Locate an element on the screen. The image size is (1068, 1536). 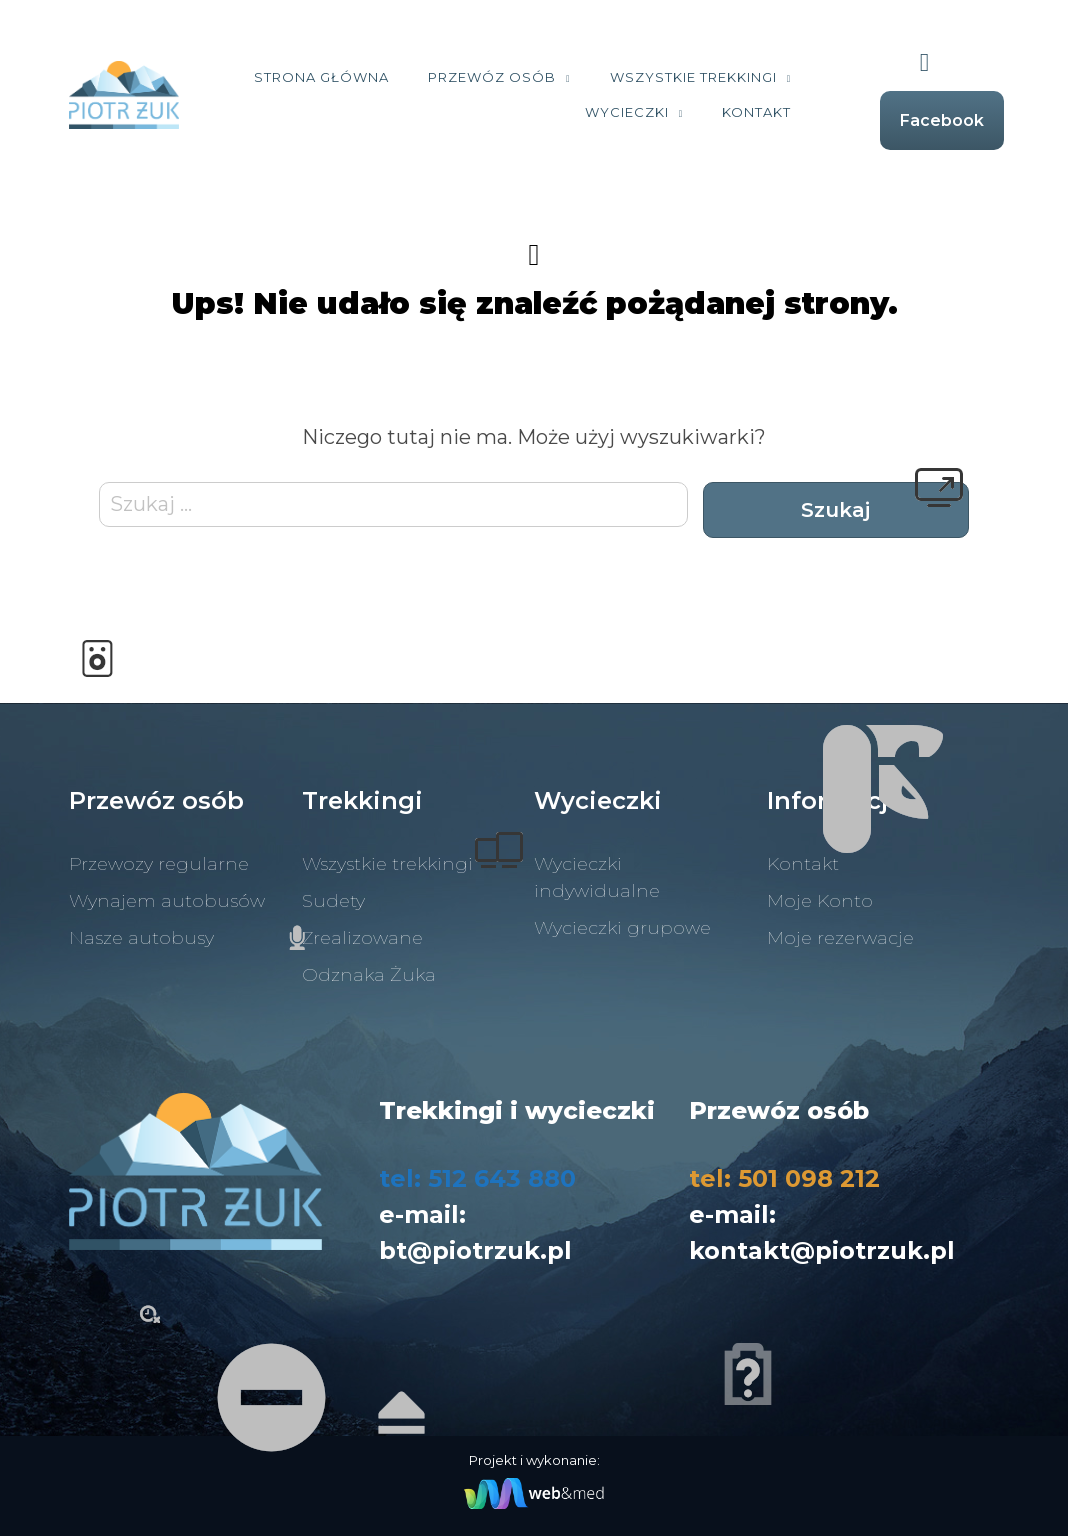
open rhythmbox music player is located at coordinates (98, 658).